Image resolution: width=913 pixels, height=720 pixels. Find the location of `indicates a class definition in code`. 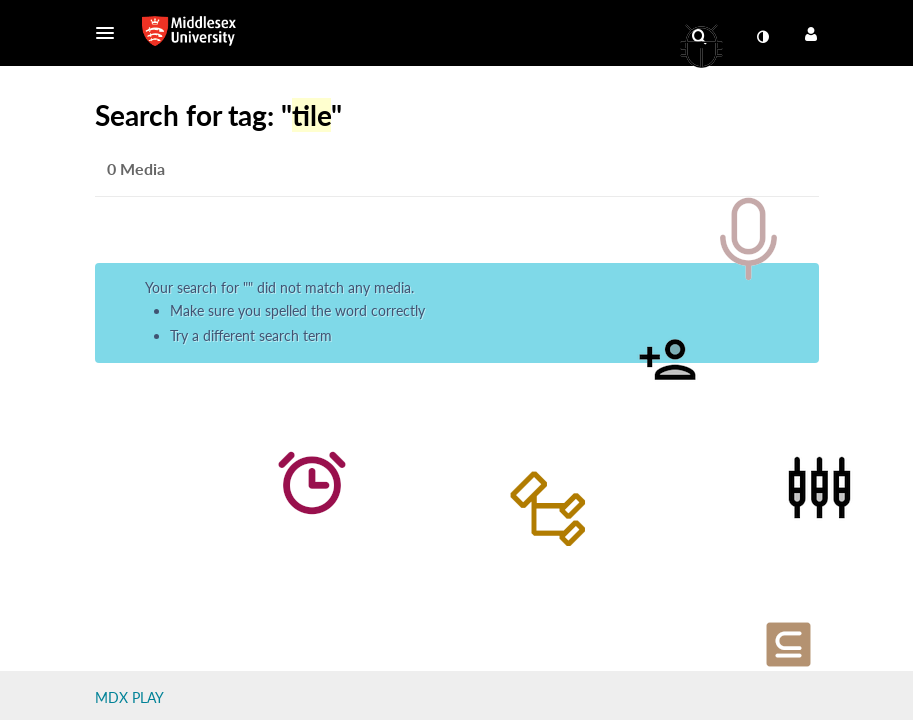

indicates a class definition in code is located at coordinates (548, 509).